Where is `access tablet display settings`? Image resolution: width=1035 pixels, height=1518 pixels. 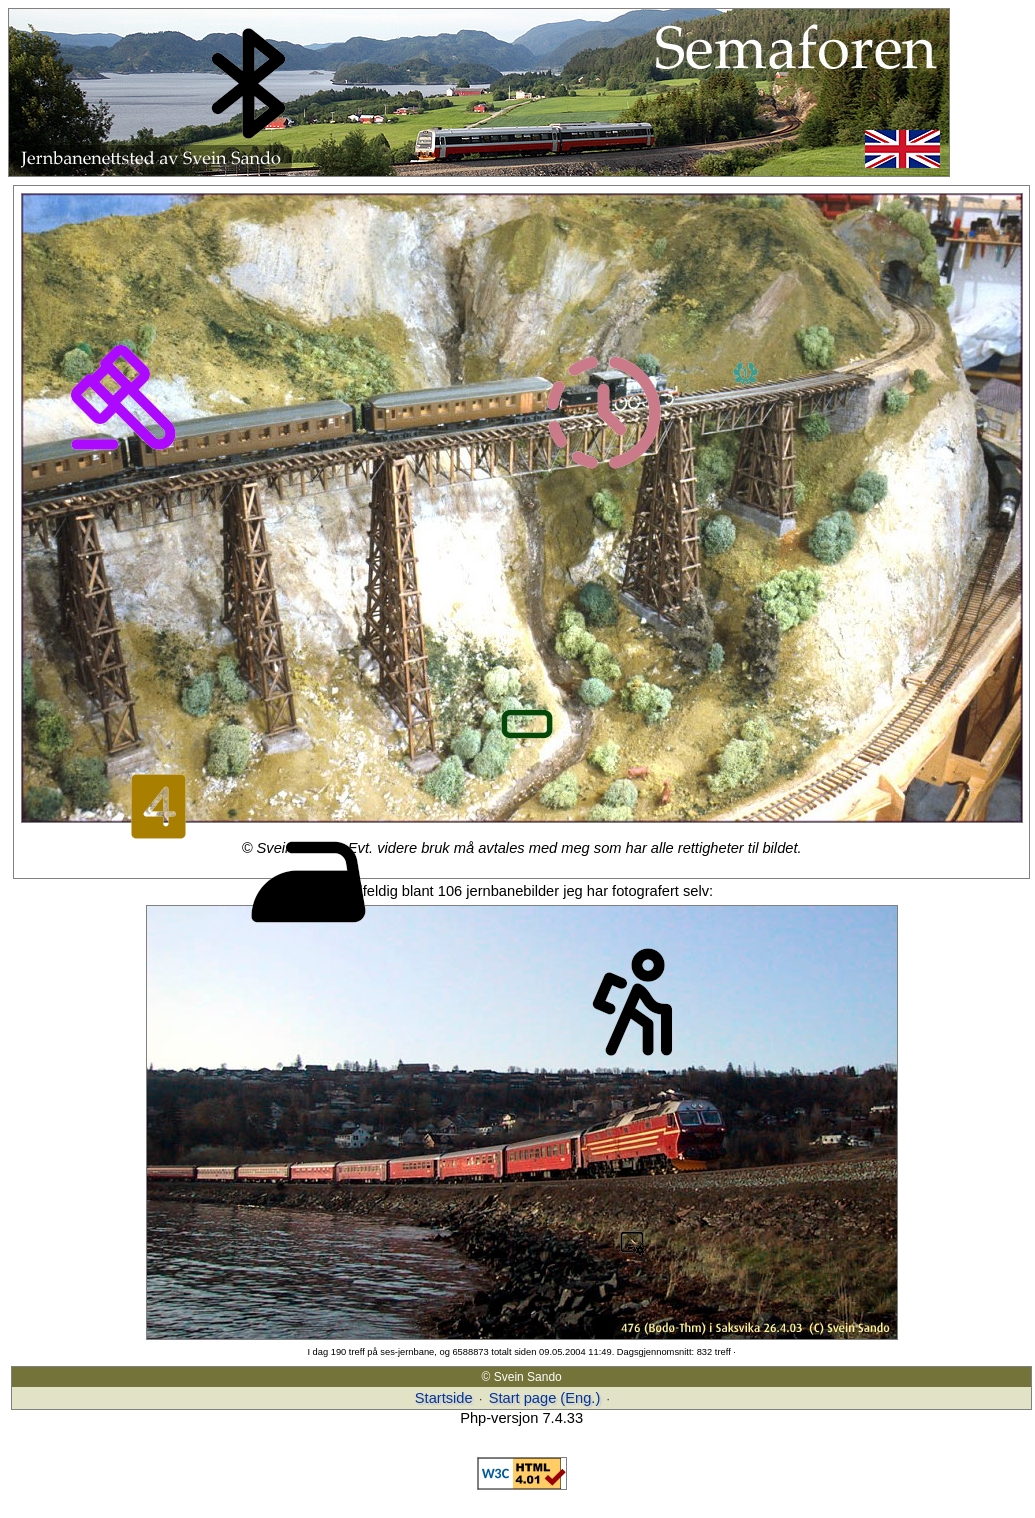
access tablet display settings is located at coordinates (632, 1242).